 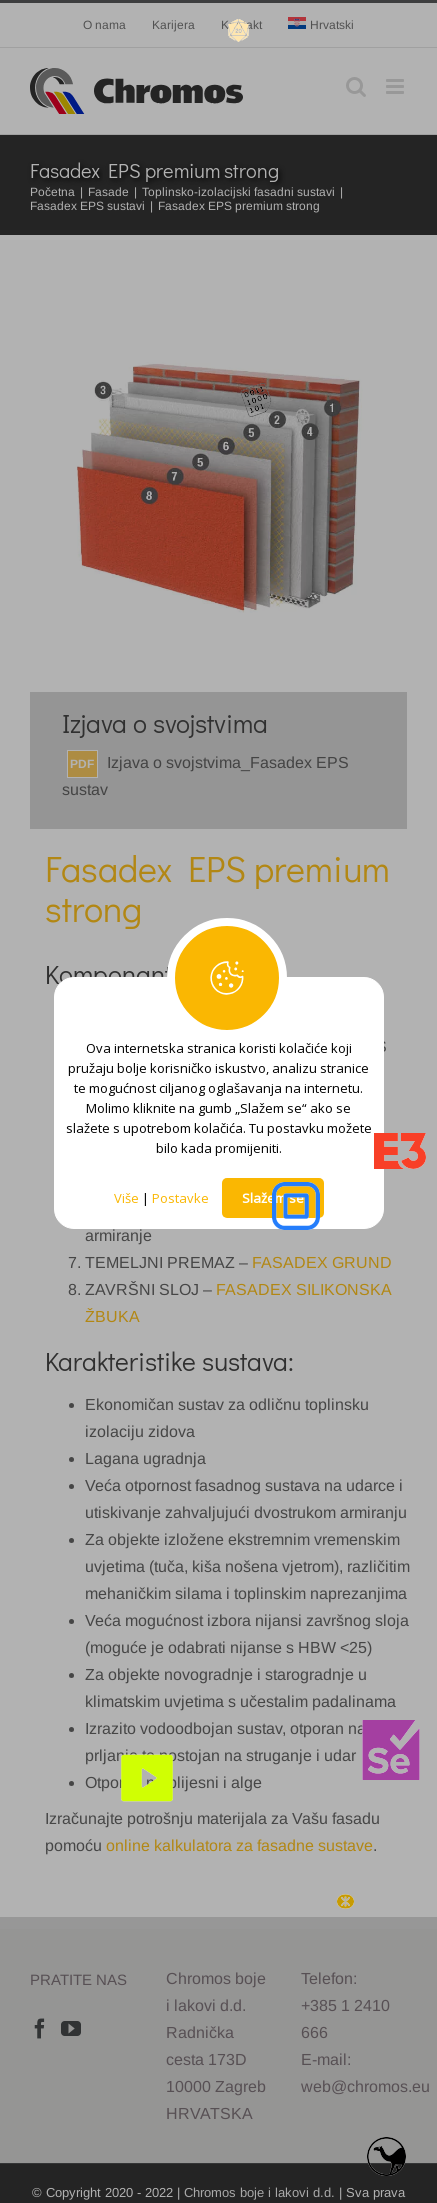 What do you see at coordinates (391, 1750) in the screenshot?
I see `selenium browser automation framework logo` at bounding box center [391, 1750].